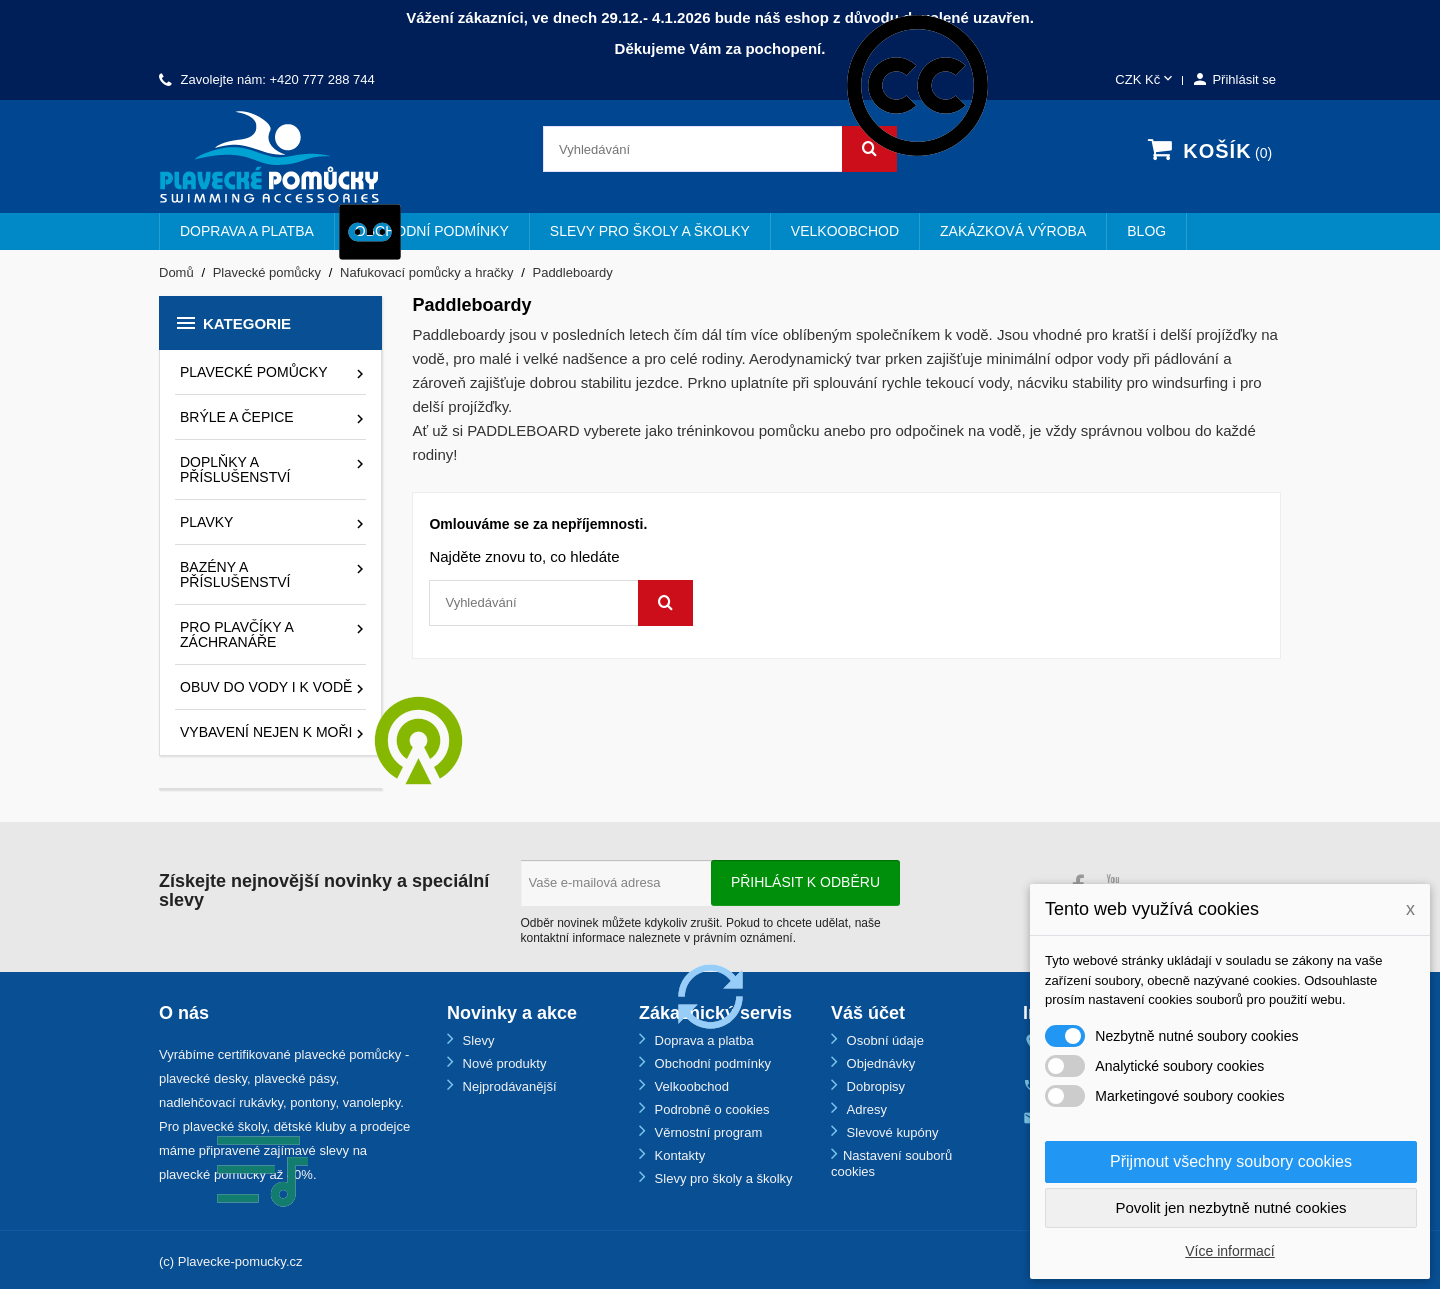  What do you see at coordinates (370, 232) in the screenshot?
I see `play or access audio cassette content` at bounding box center [370, 232].